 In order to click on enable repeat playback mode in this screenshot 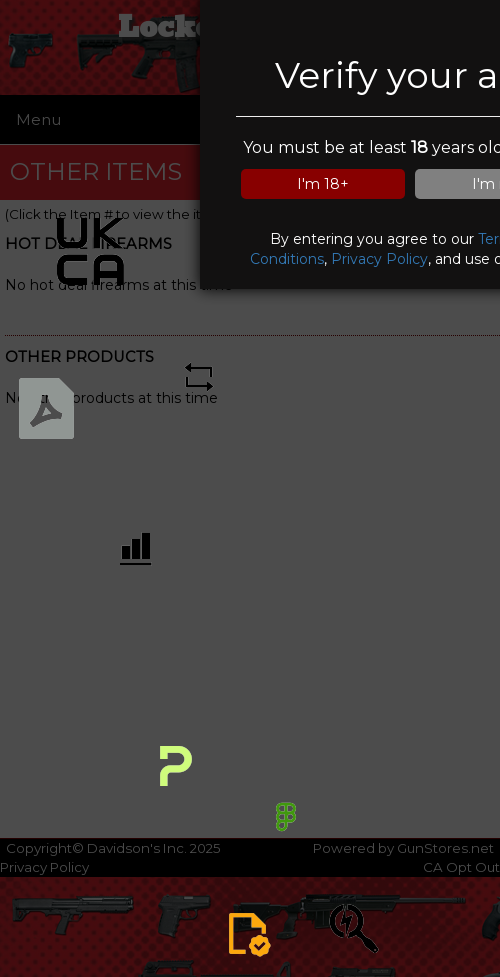, I will do `click(199, 377)`.